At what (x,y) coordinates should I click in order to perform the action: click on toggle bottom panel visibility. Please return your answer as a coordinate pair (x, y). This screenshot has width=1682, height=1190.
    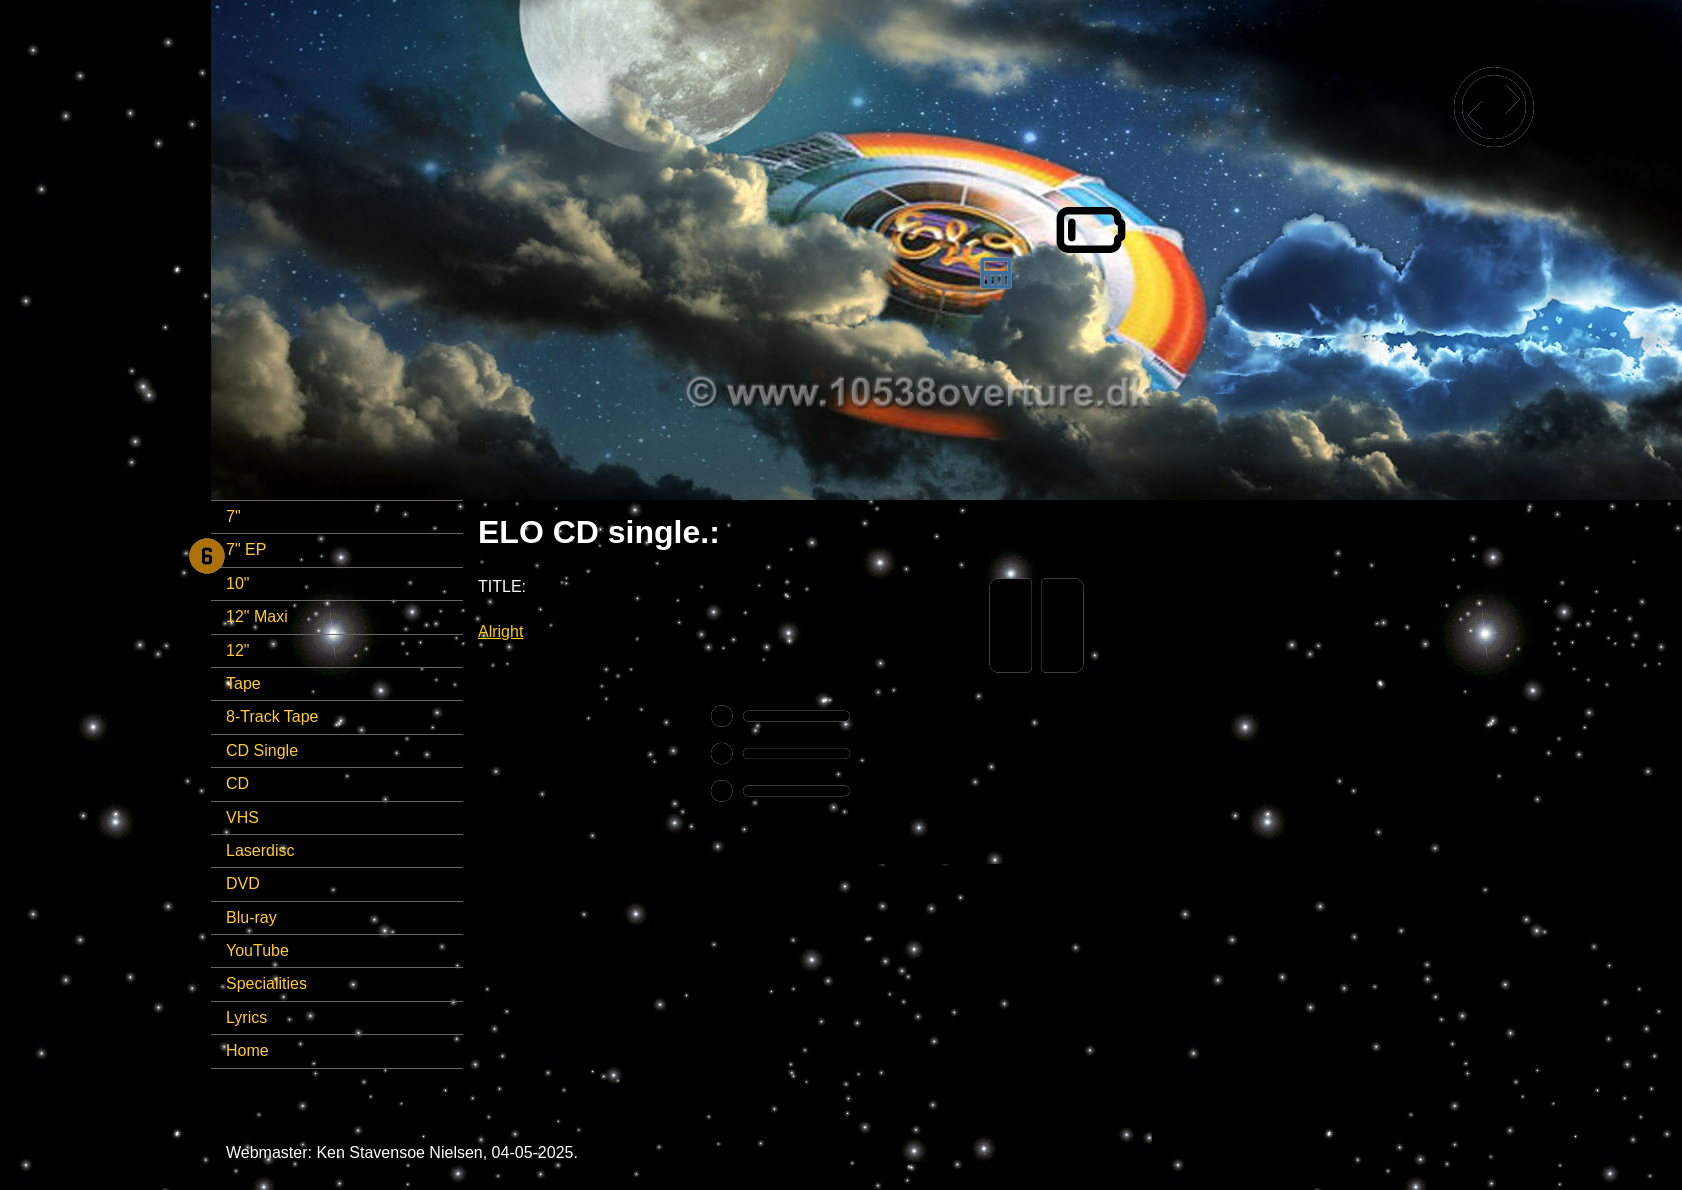
    Looking at the image, I should click on (996, 273).